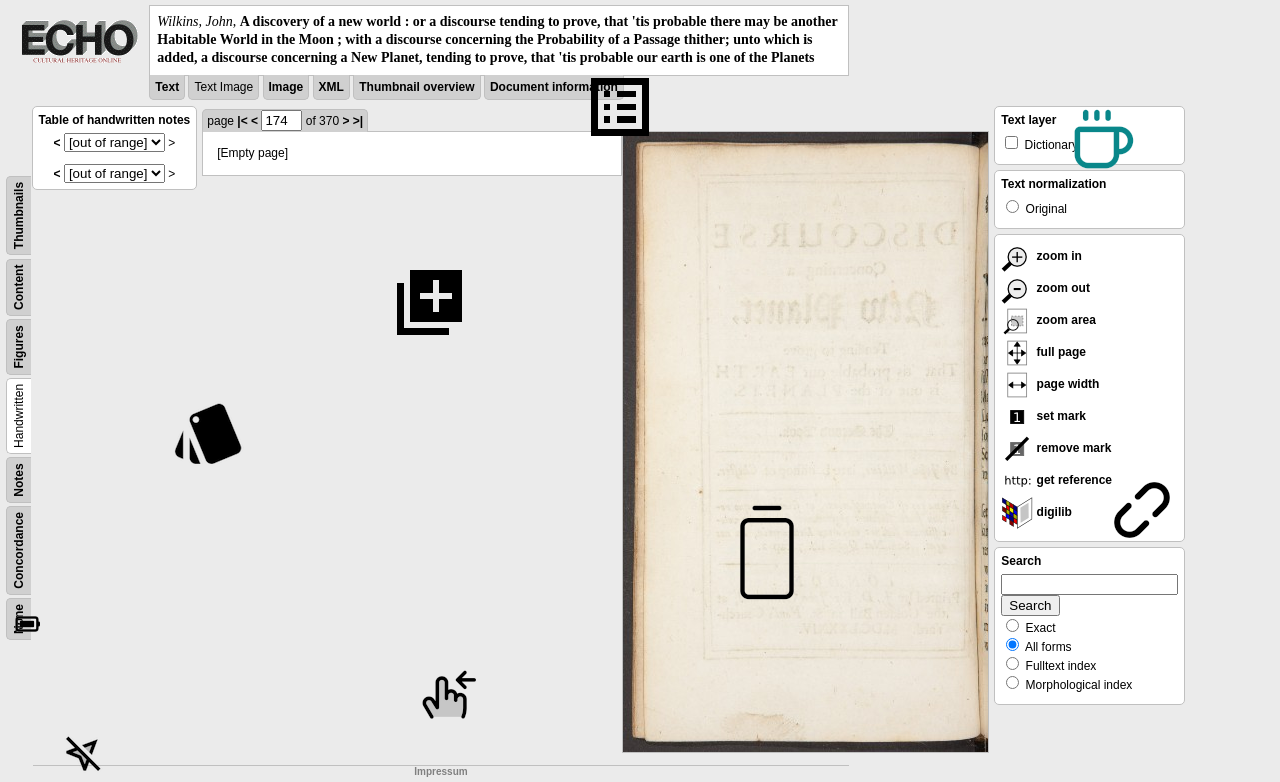 The image size is (1280, 782). I want to click on indicates battery is fully charged, so click(27, 624).